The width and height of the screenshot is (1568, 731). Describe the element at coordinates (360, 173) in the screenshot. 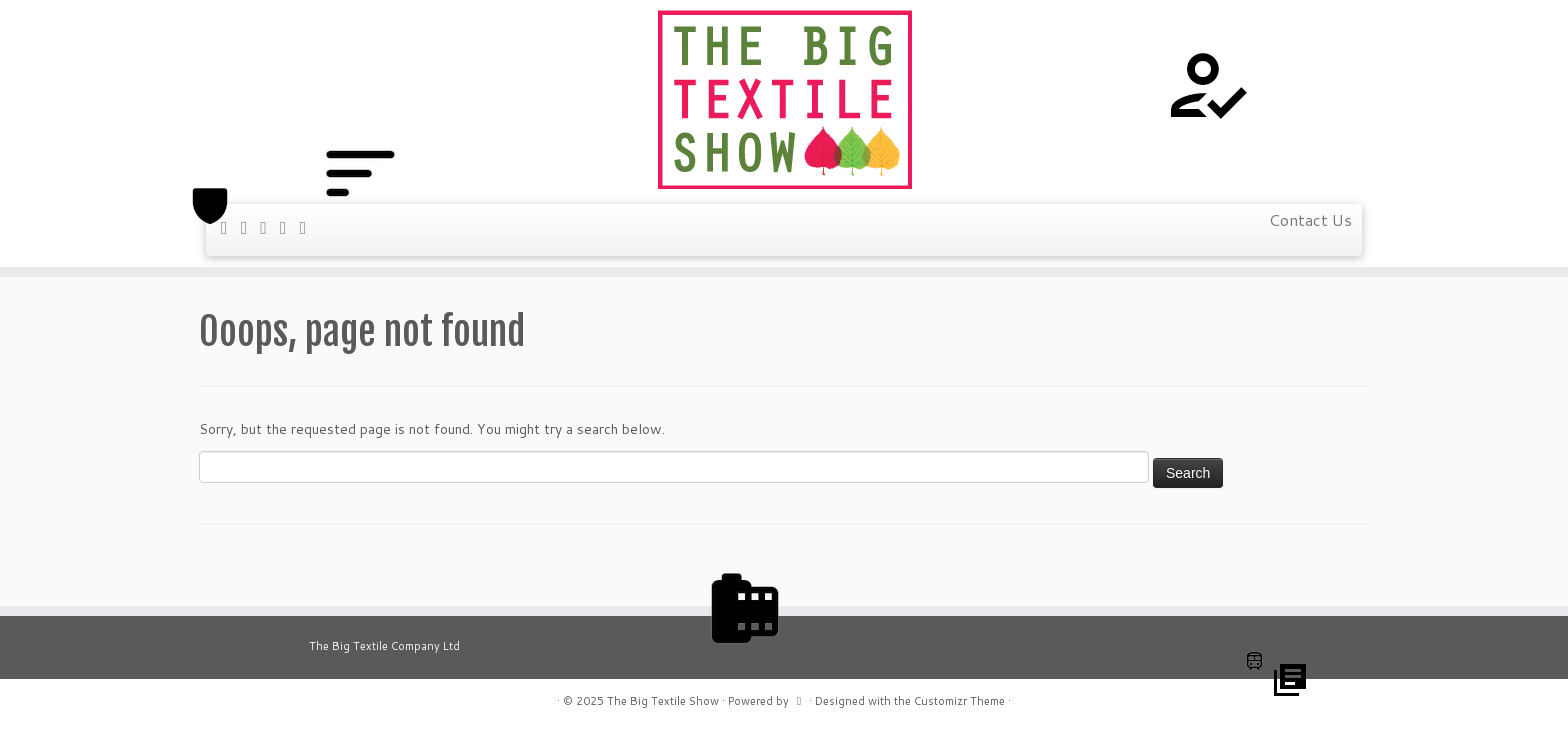

I see `sort items in a list` at that location.